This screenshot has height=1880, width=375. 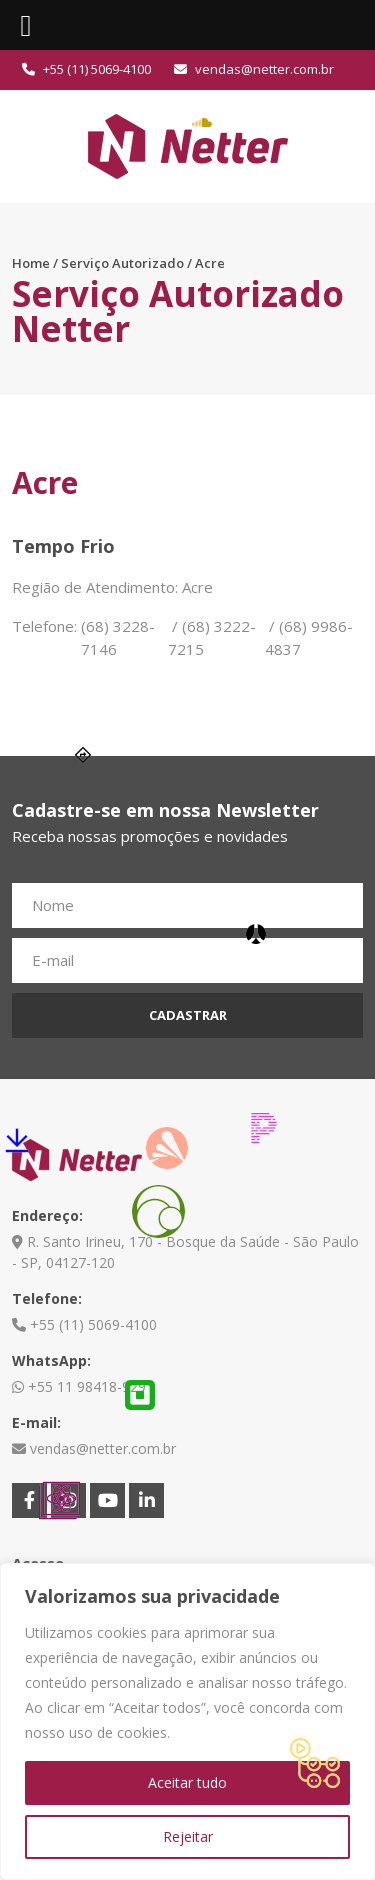 I want to click on create react app logo, so click(x=59, y=1500).